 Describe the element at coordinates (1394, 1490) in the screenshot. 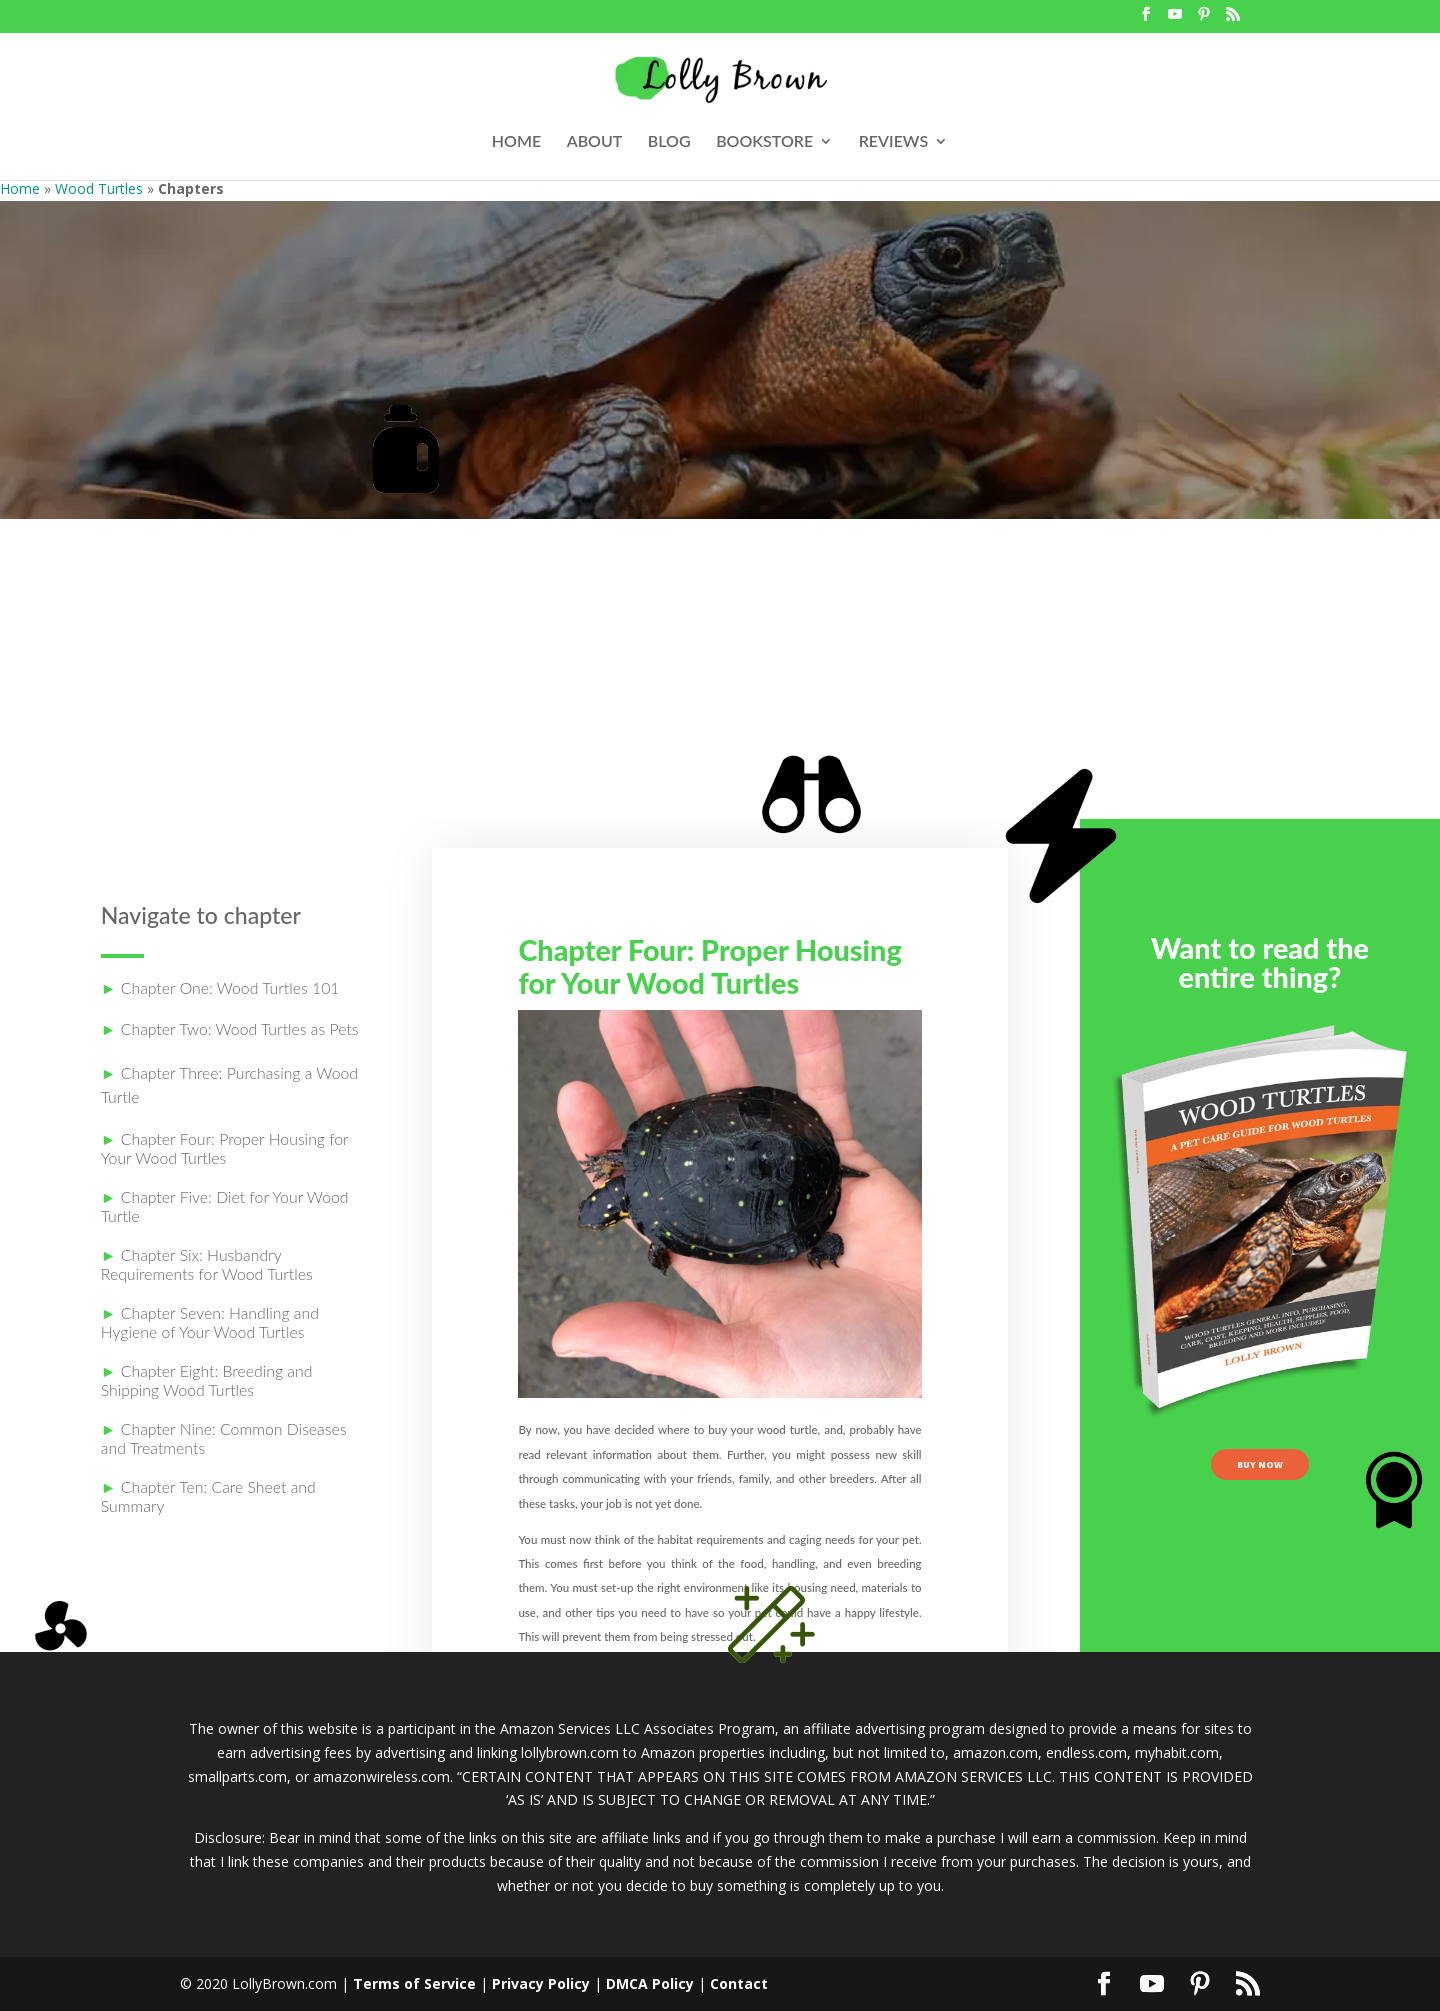

I see `view achievements or awards` at that location.